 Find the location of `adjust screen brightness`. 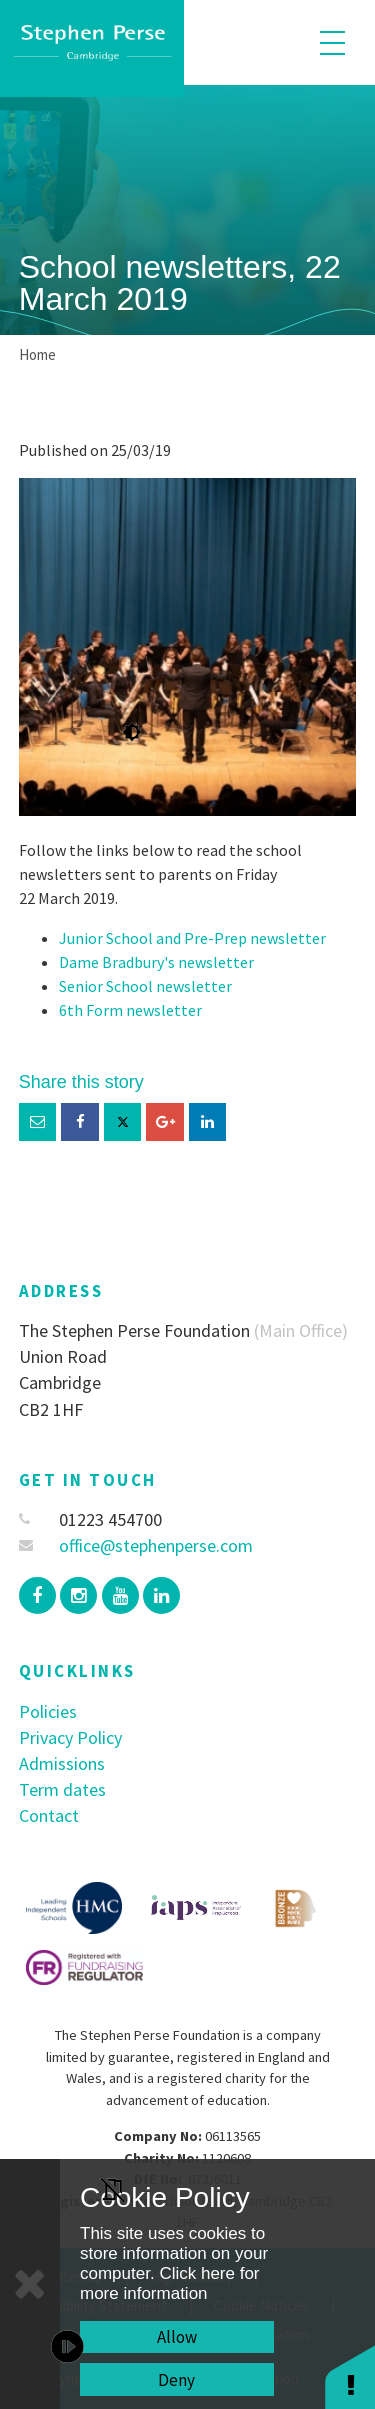

adjust screen brightness is located at coordinates (132, 732).